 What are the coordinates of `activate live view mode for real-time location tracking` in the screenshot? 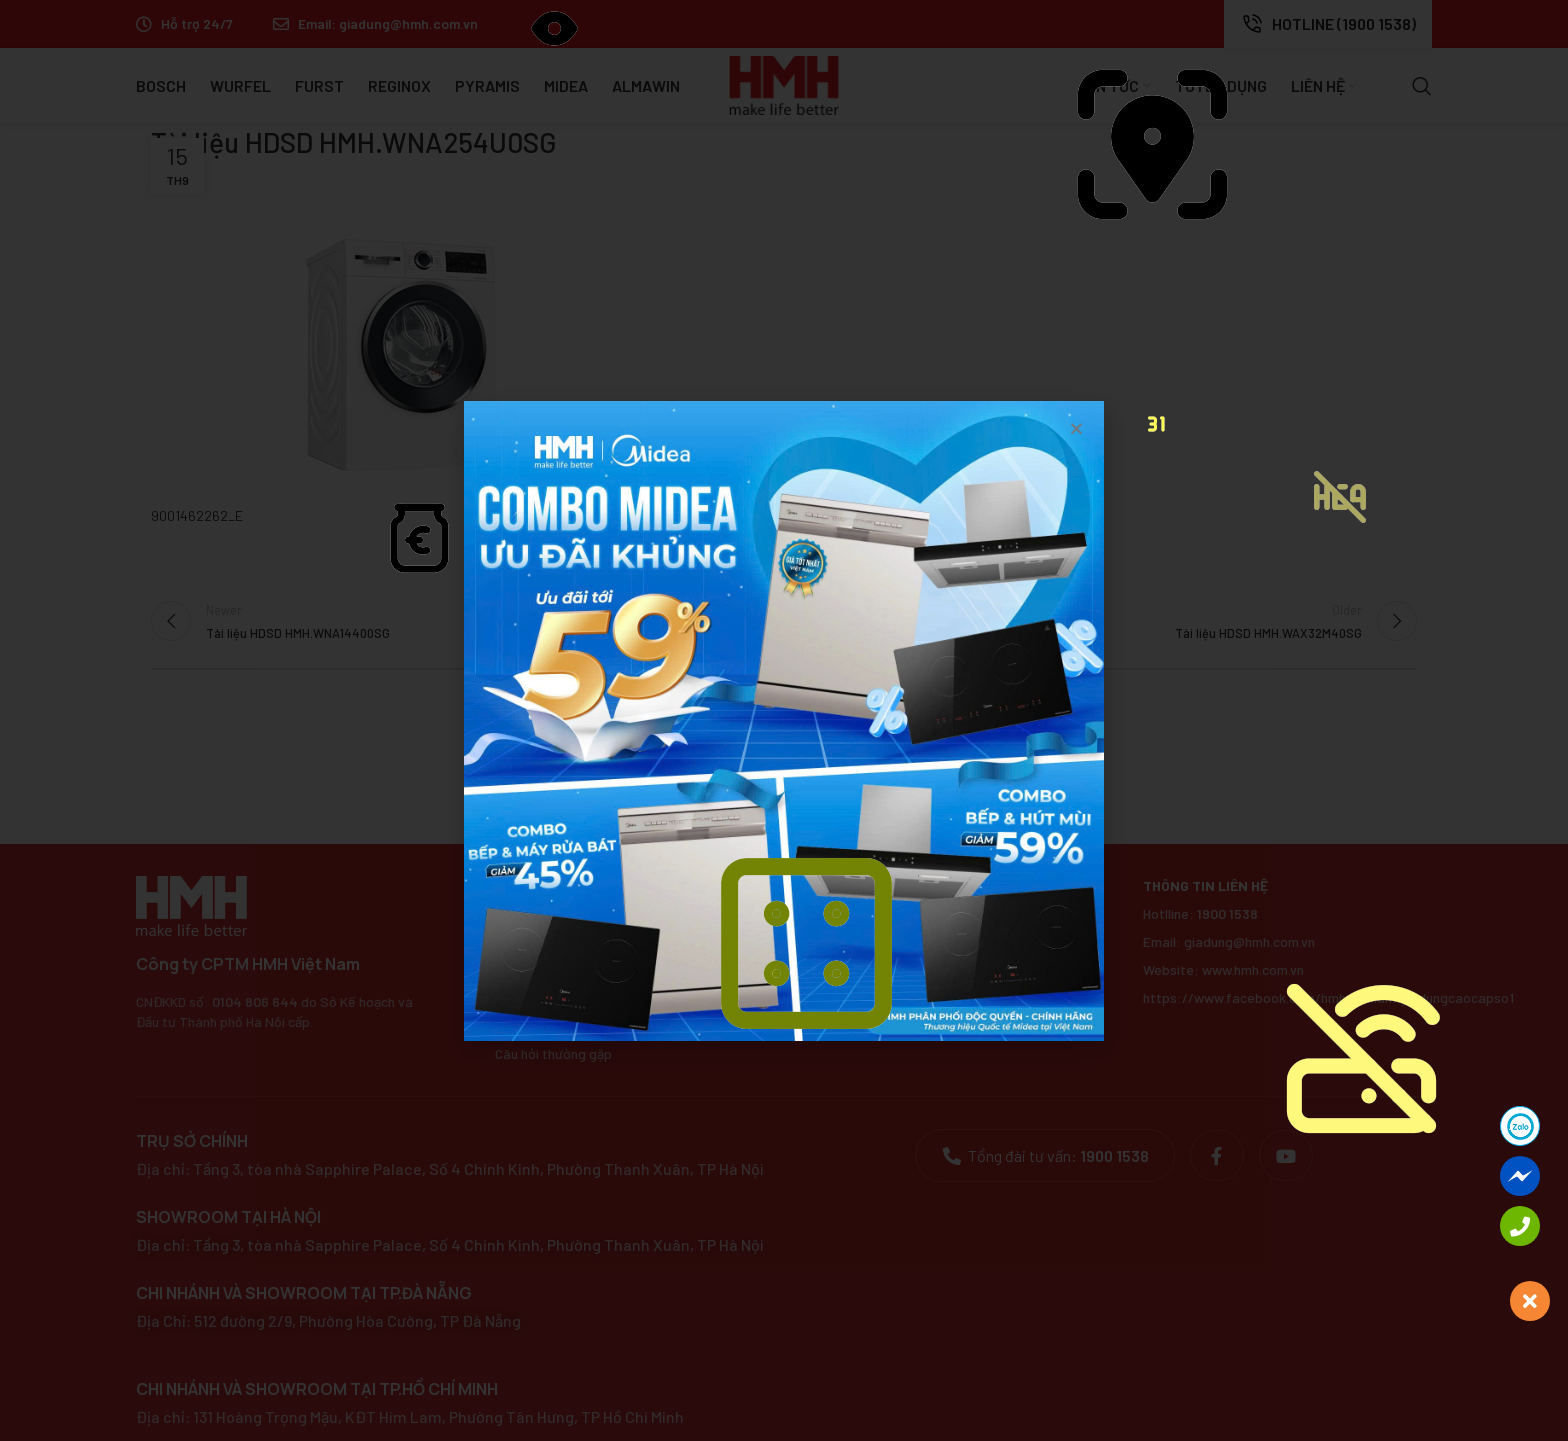 It's located at (1152, 144).